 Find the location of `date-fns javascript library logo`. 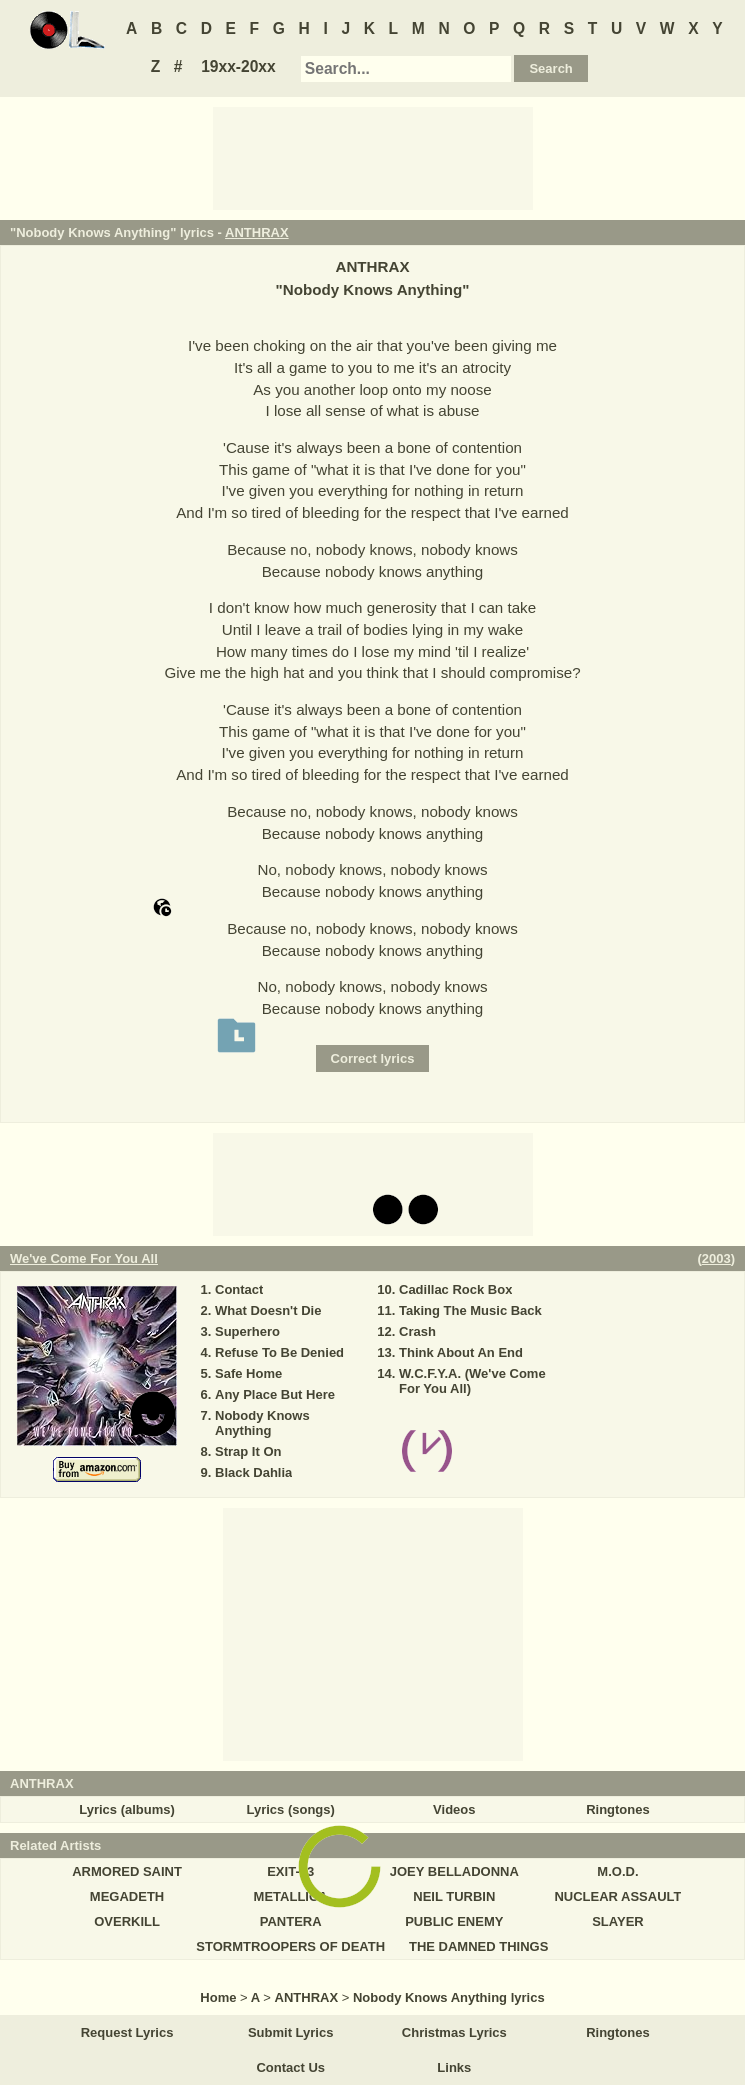

date-fns javascript library logo is located at coordinates (427, 1451).